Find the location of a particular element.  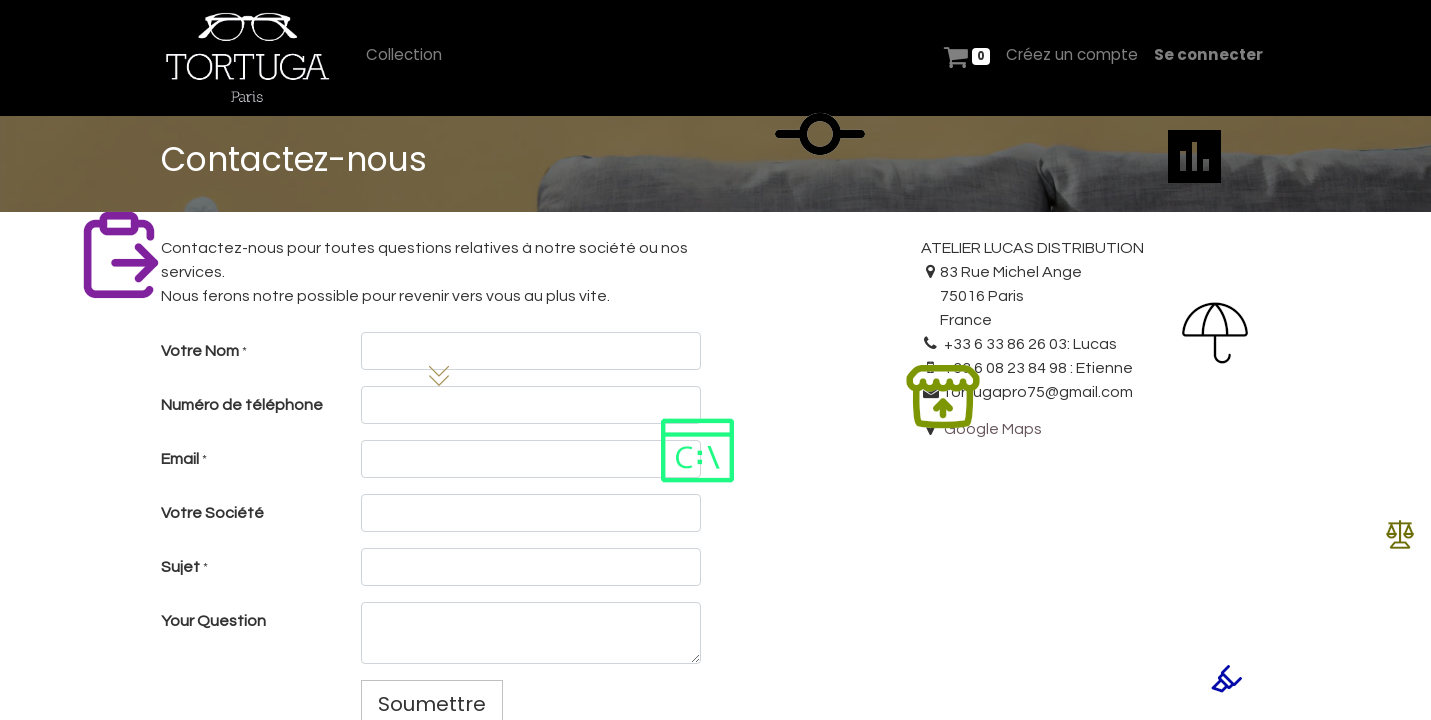

view weather protection or rain forecast is located at coordinates (1215, 333).